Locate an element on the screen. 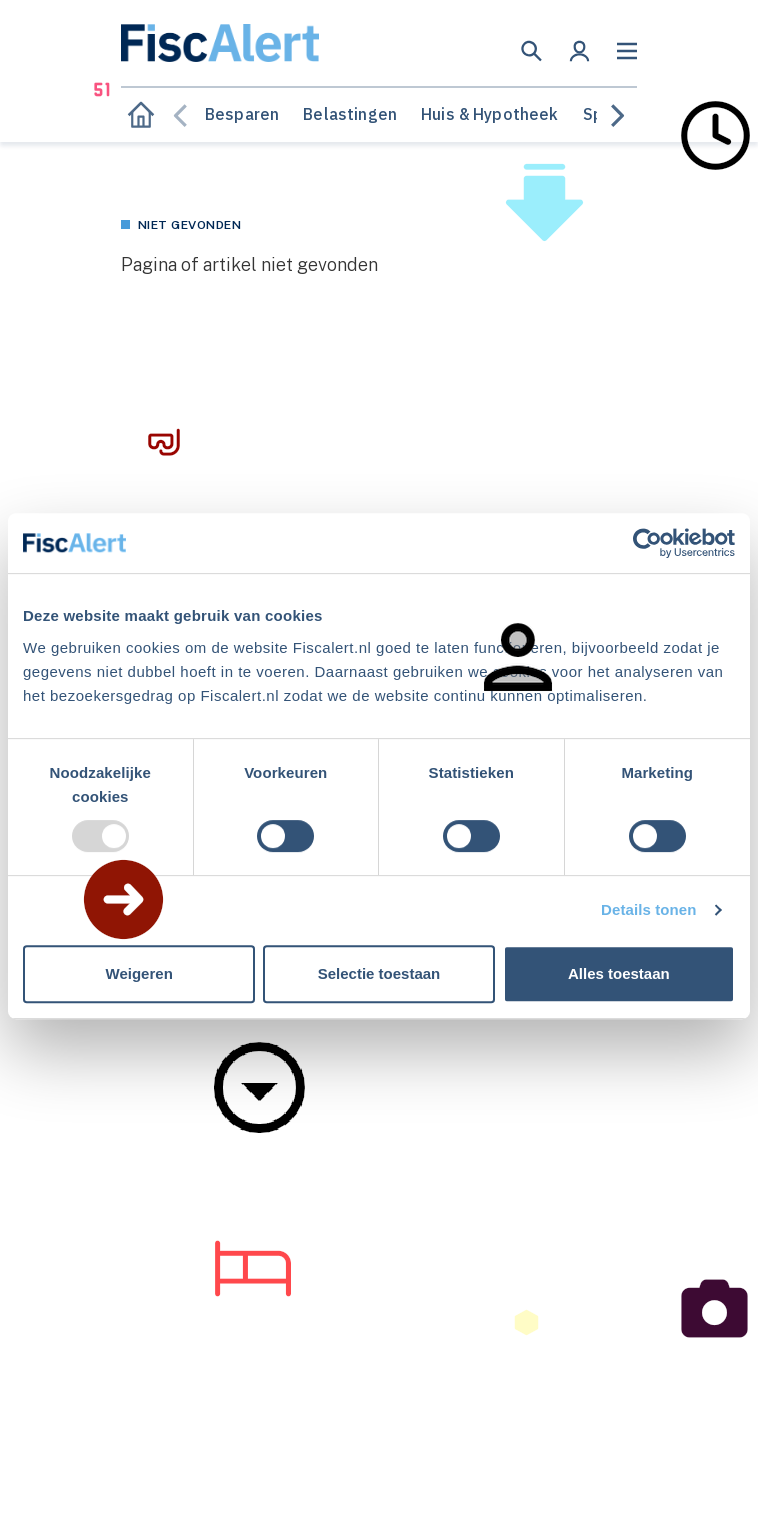 The width and height of the screenshot is (758, 1532). view current time is located at coordinates (715, 135).